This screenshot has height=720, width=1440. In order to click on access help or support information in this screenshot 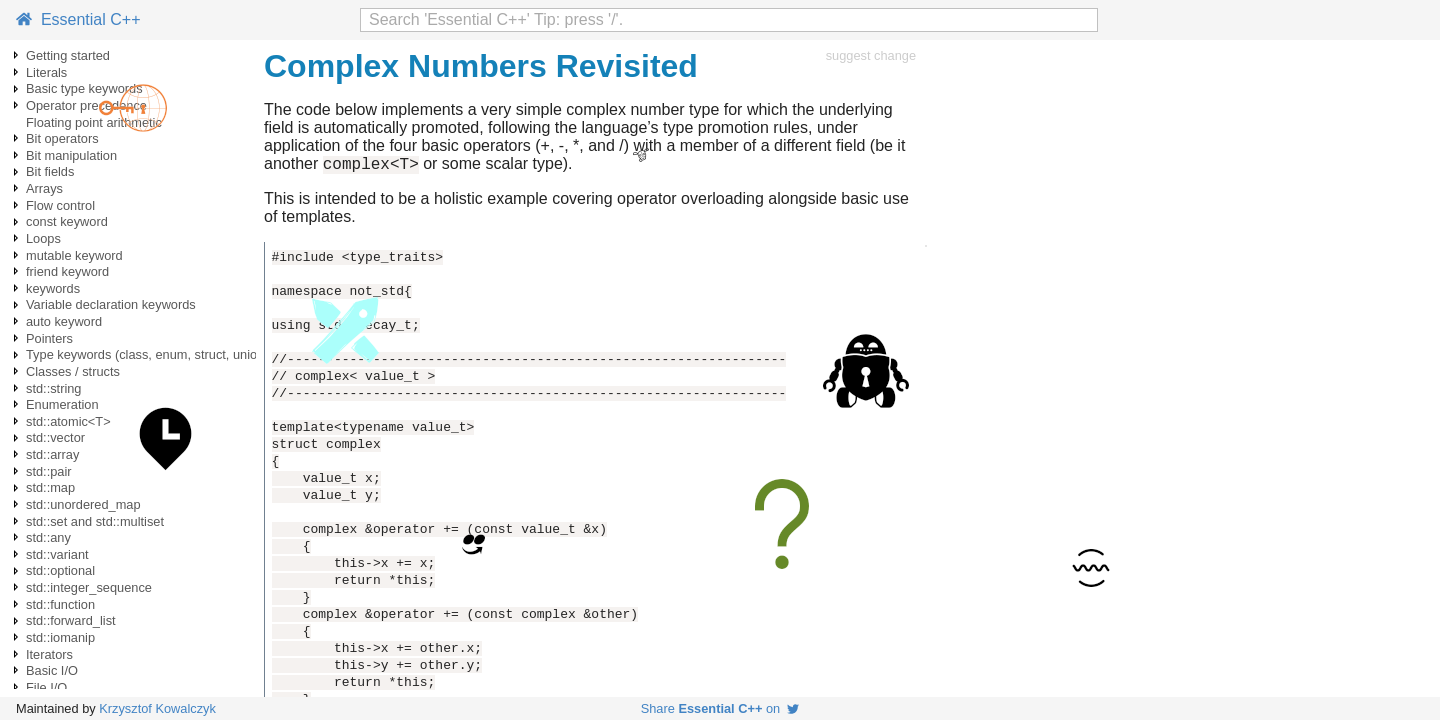, I will do `click(782, 524)`.